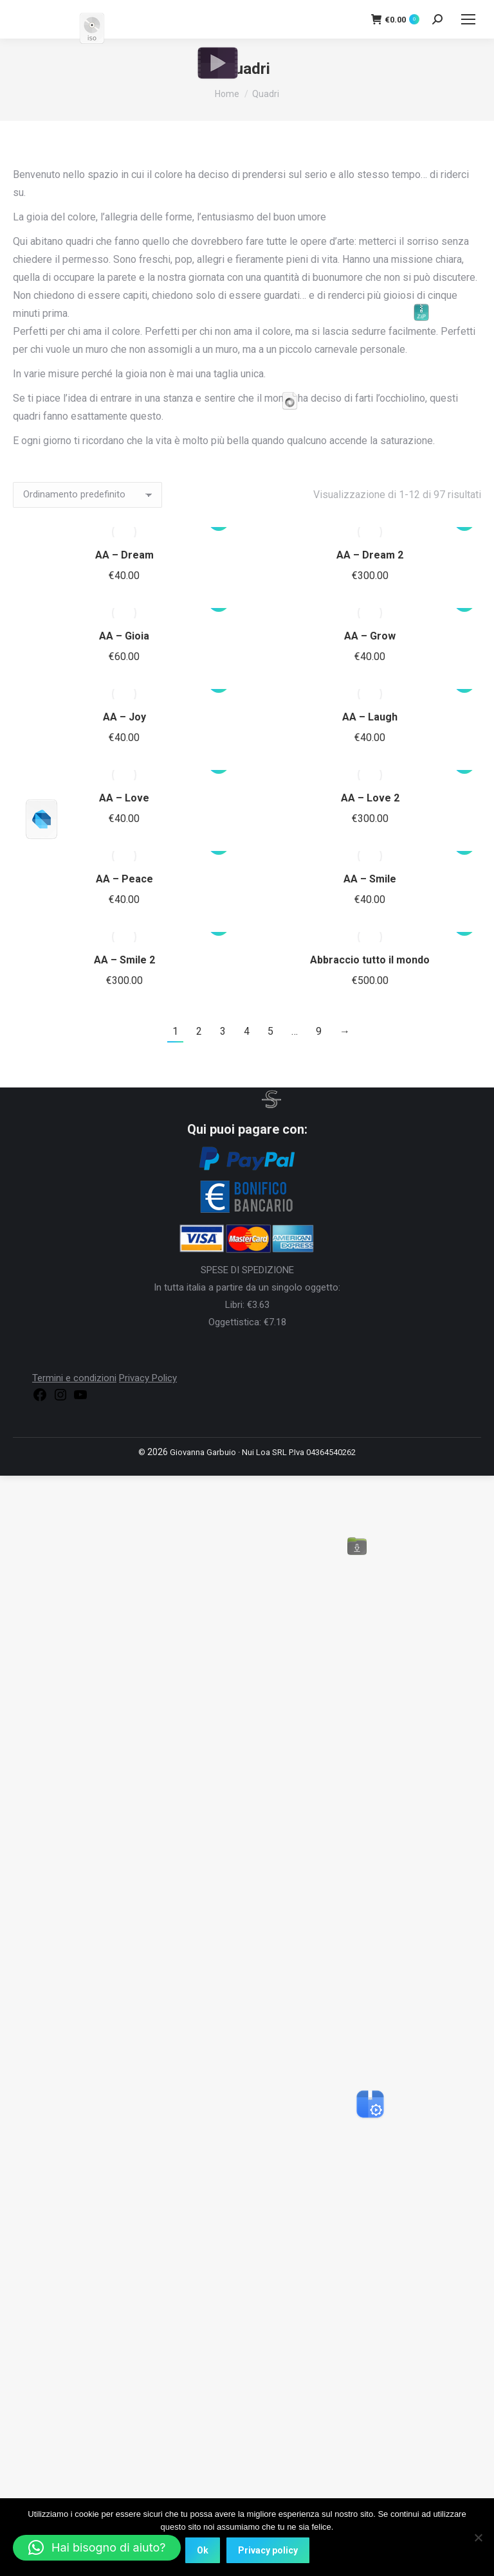  Describe the element at coordinates (217, 60) in the screenshot. I see `a video file type indicator` at that location.